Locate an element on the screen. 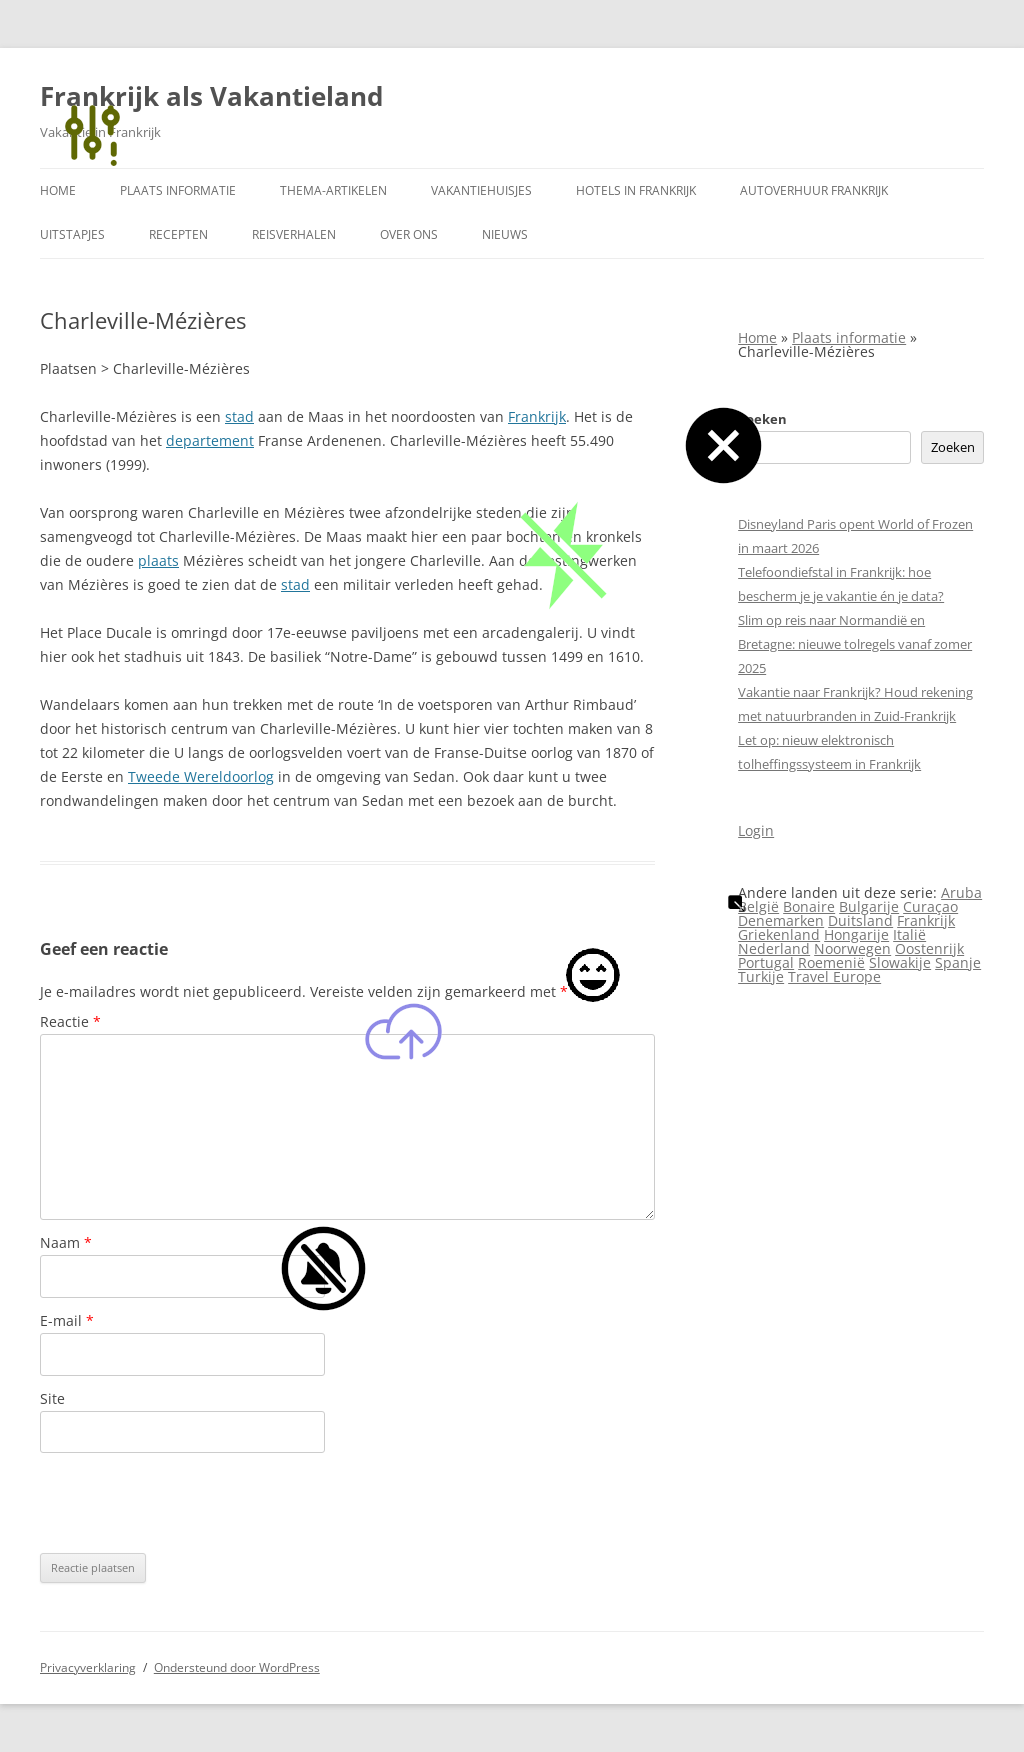  mute notifications is located at coordinates (323, 1268).